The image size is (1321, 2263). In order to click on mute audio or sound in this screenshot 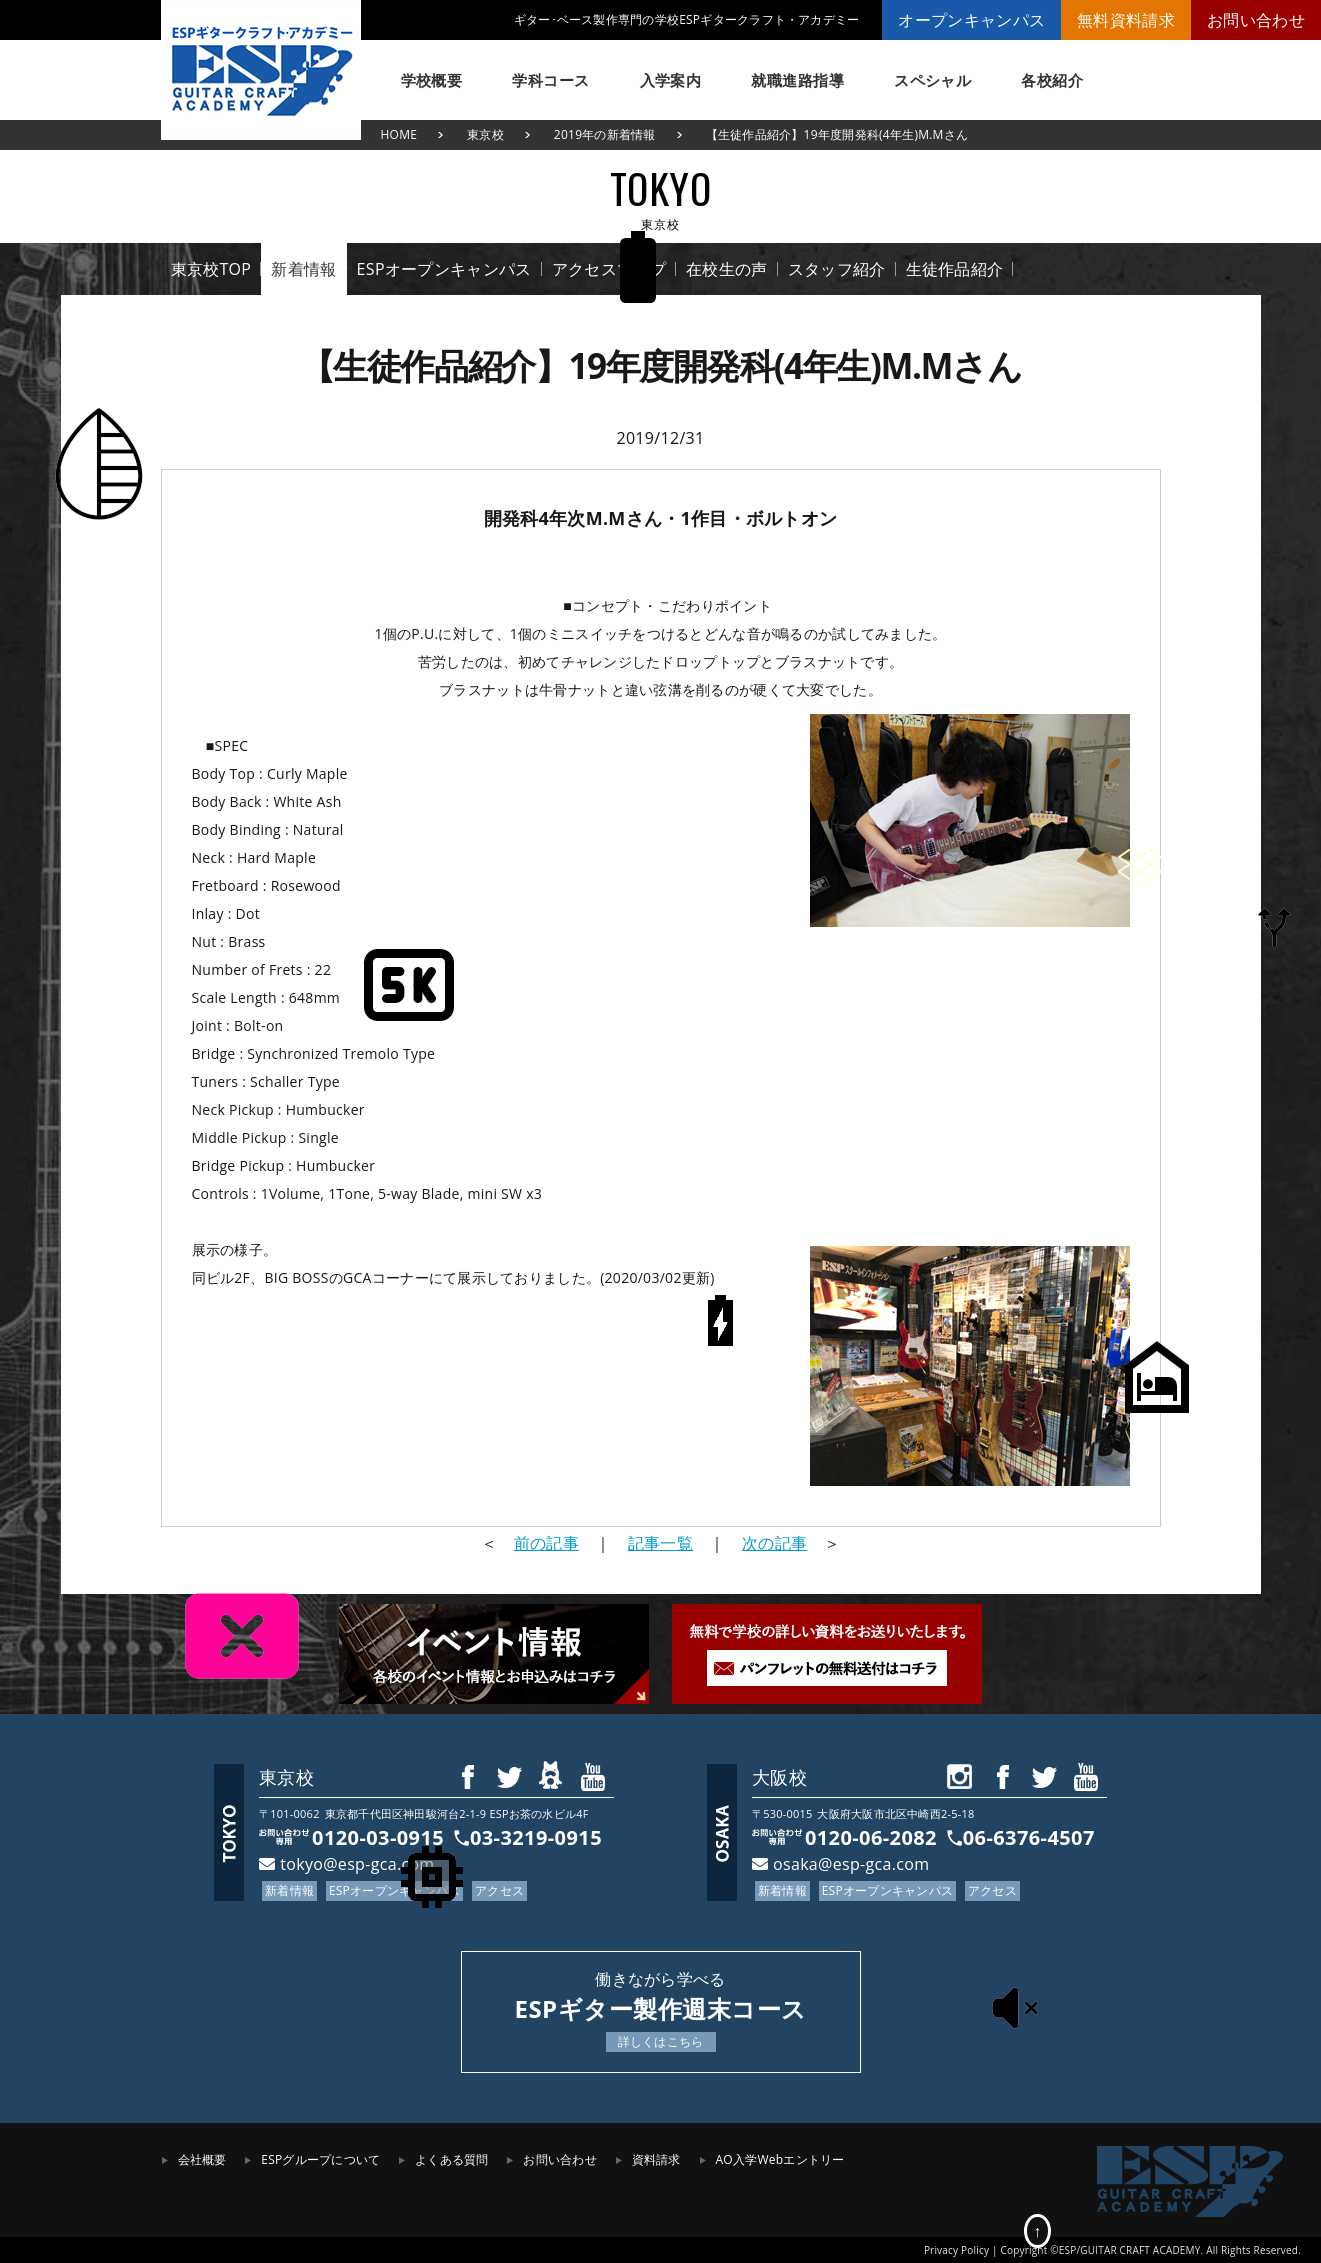, I will do `click(1015, 2008)`.